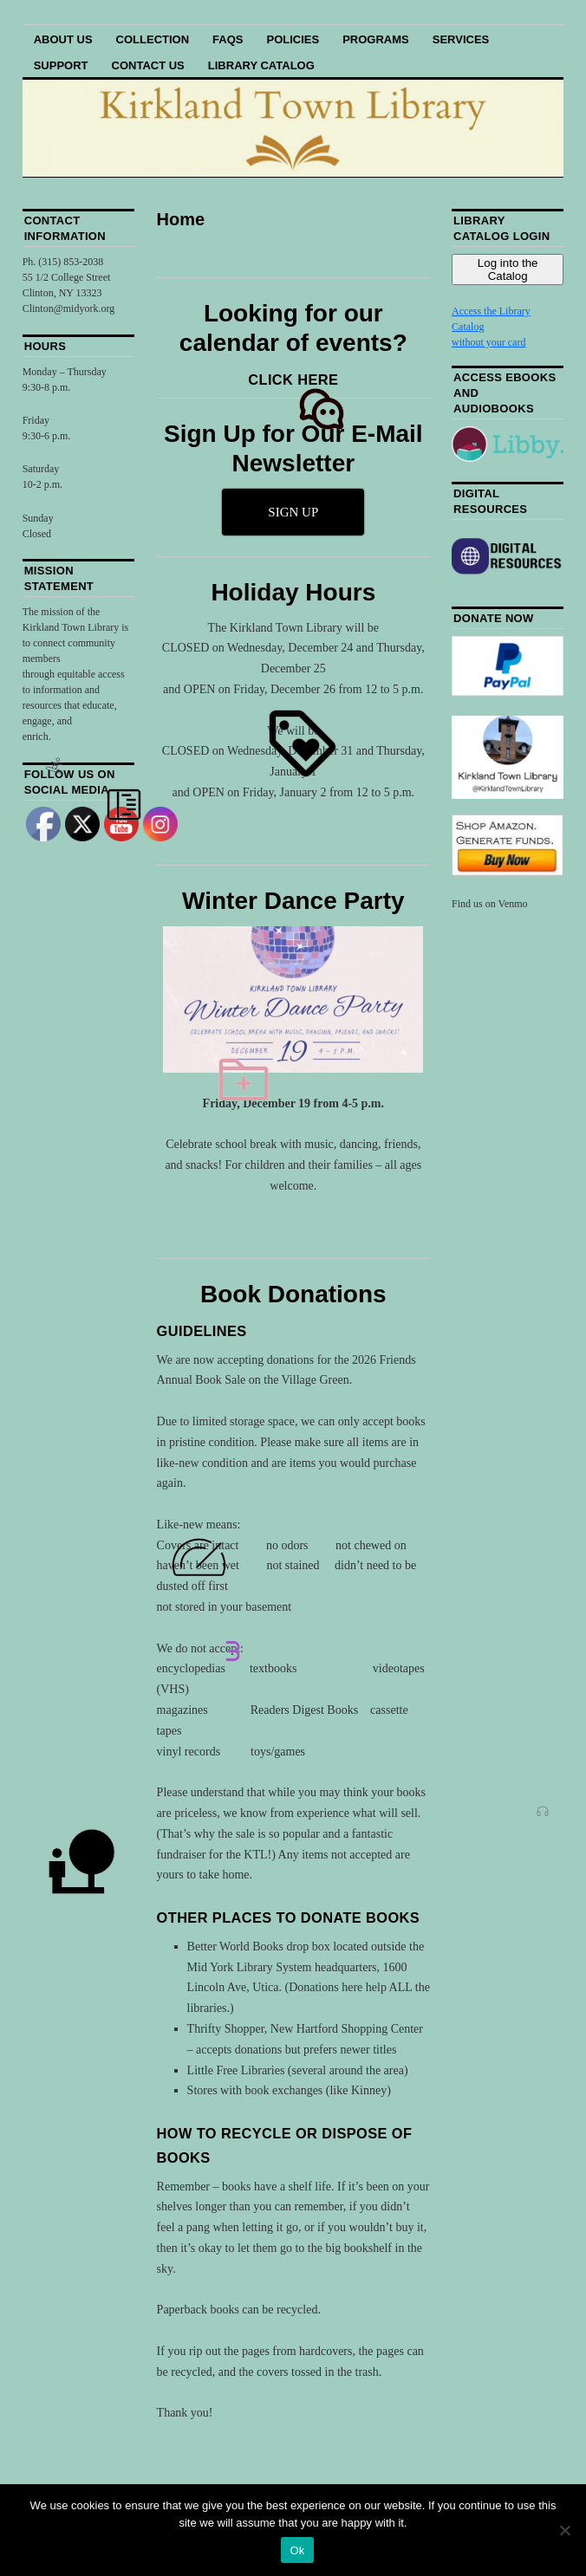 Image resolution: width=586 pixels, height=2576 pixels. Describe the element at coordinates (199, 1559) in the screenshot. I see `view performance or speed metrics` at that location.